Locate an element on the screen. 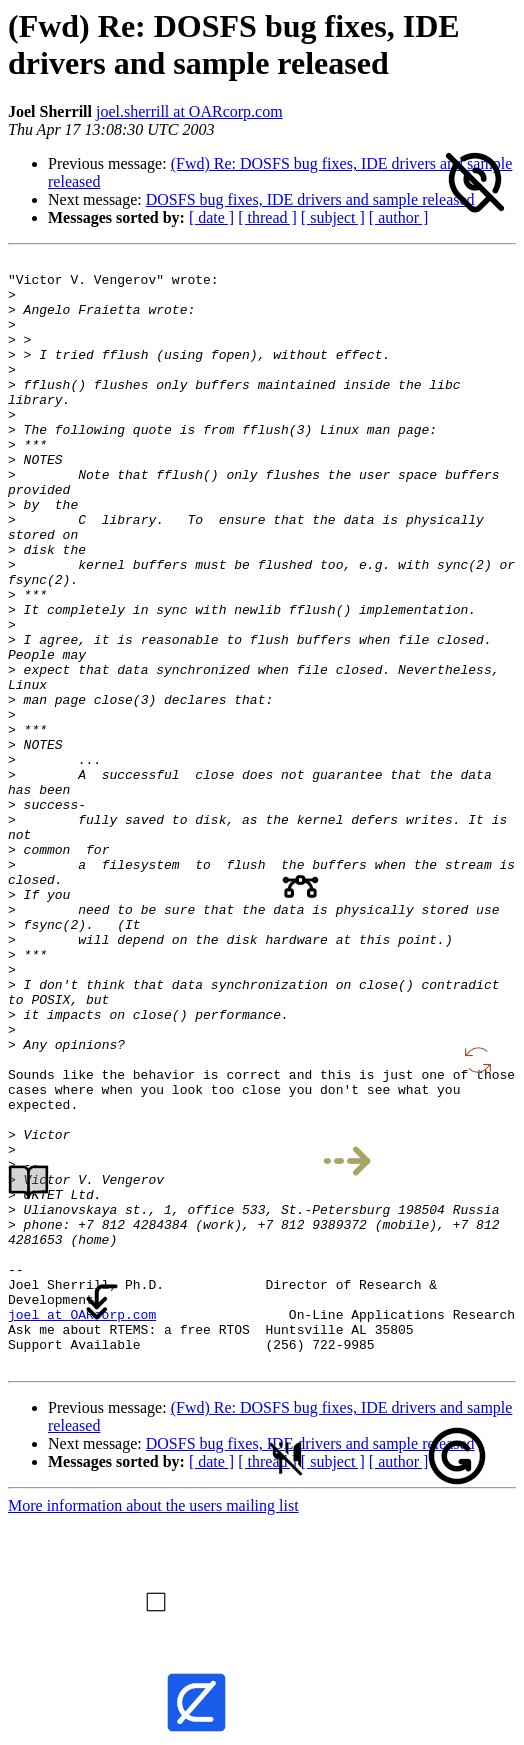 The image size is (524, 1745). open Grammarly writing assistant is located at coordinates (457, 1456).